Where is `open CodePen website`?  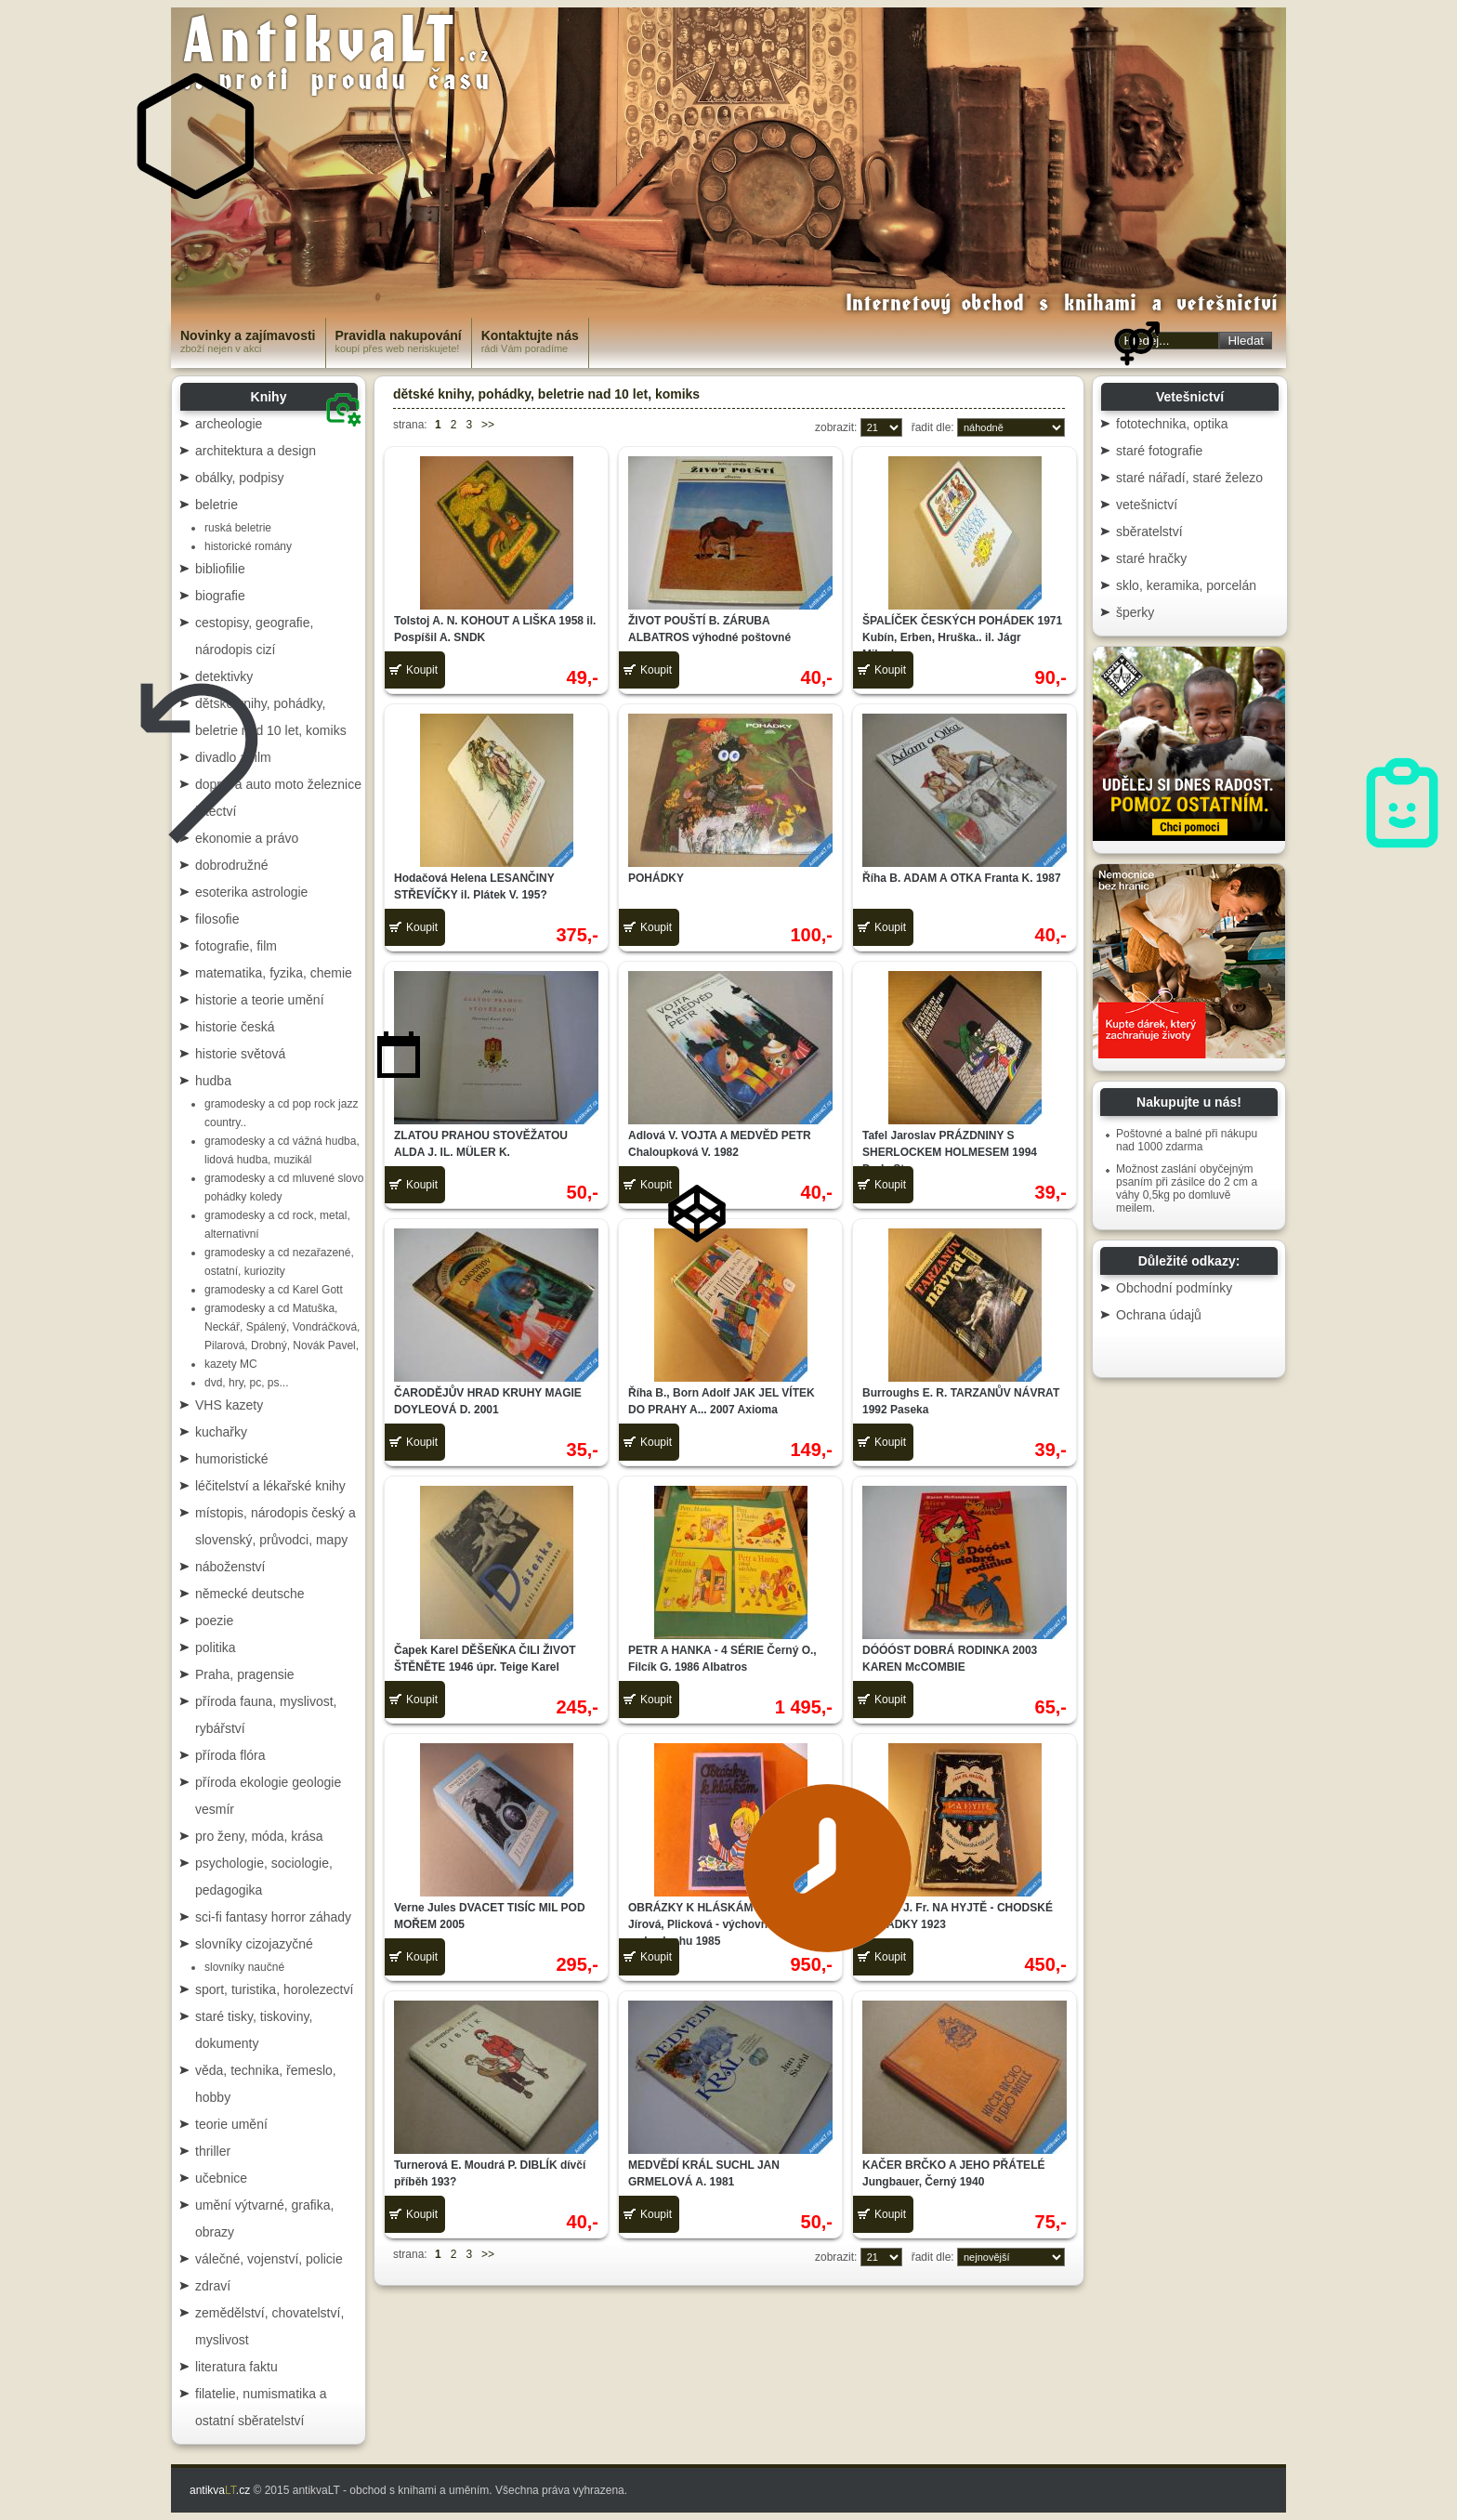 open CodePen website is located at coordinates (697, 1214).